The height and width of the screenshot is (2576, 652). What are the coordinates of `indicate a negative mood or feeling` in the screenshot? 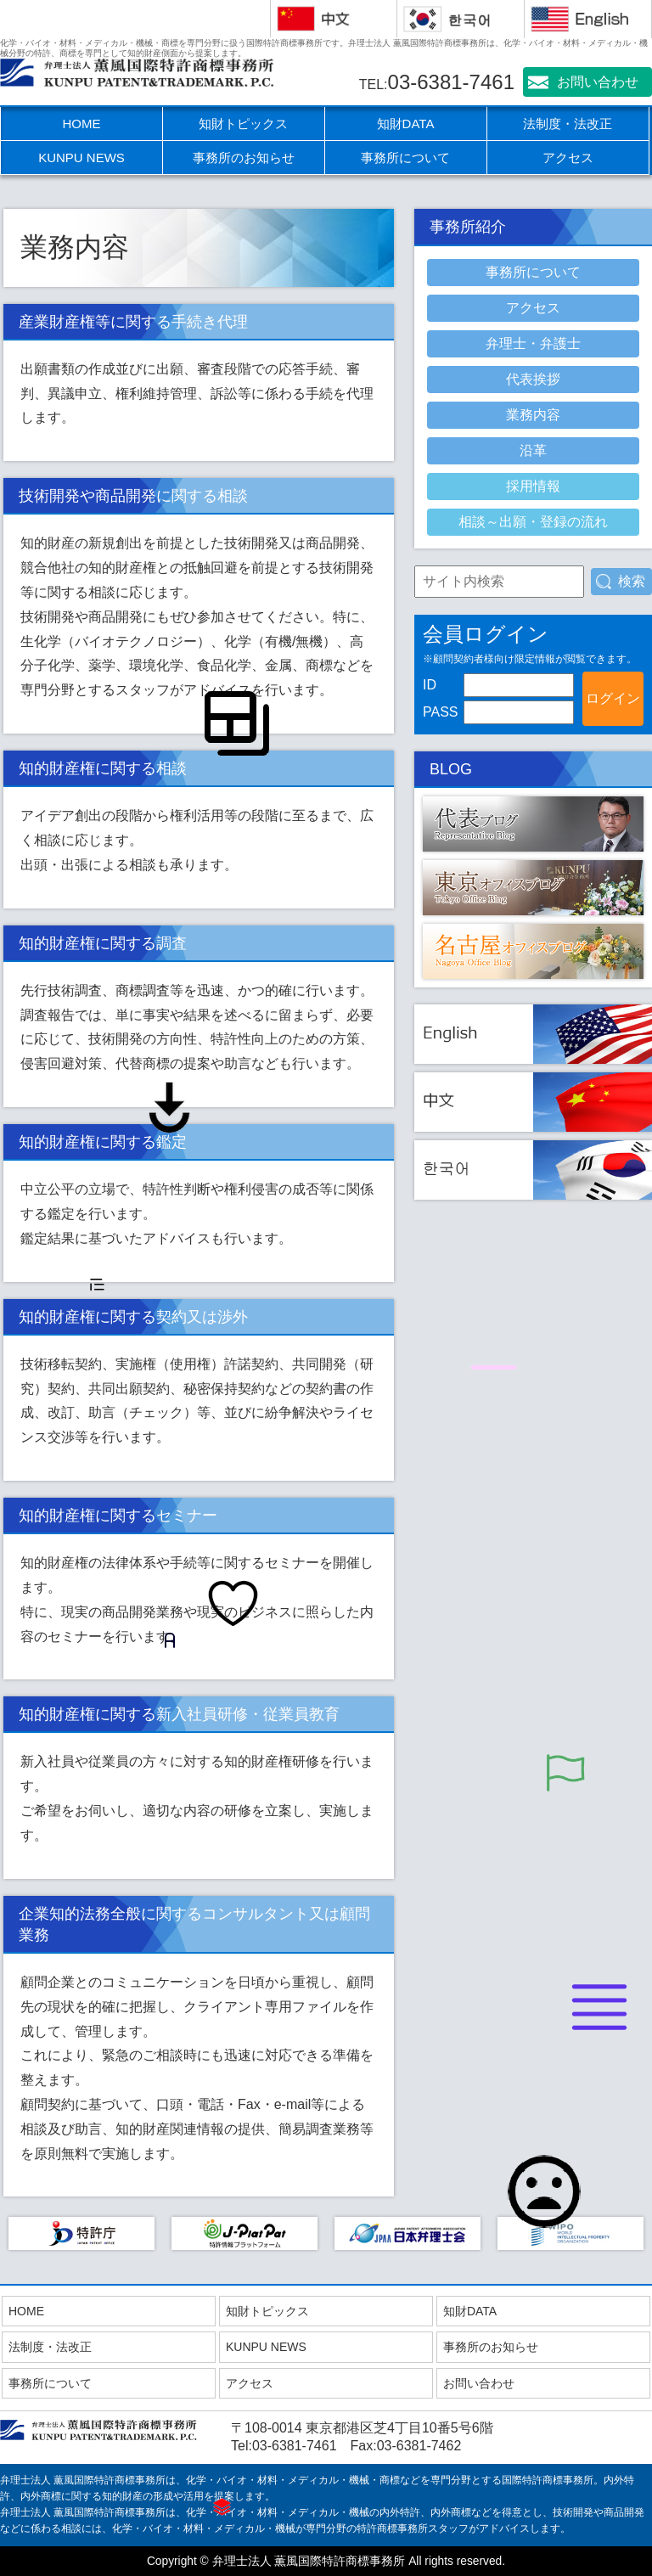 It's located at (544, 2191).